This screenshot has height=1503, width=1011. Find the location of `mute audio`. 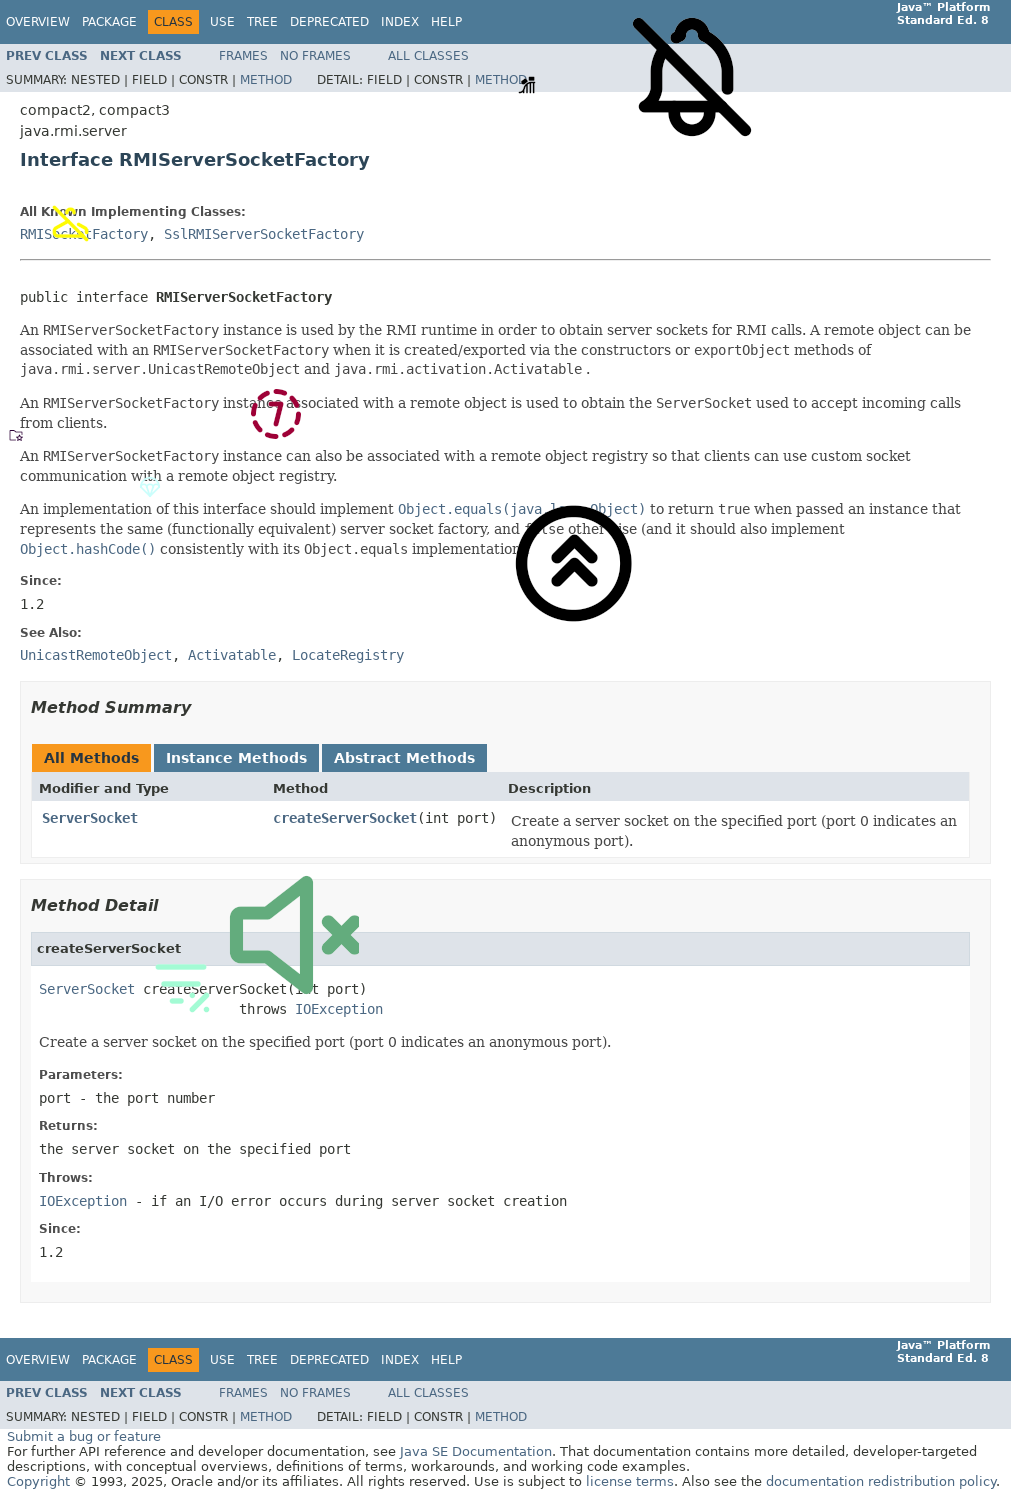

mute audio is located at coordinates (289, 935).